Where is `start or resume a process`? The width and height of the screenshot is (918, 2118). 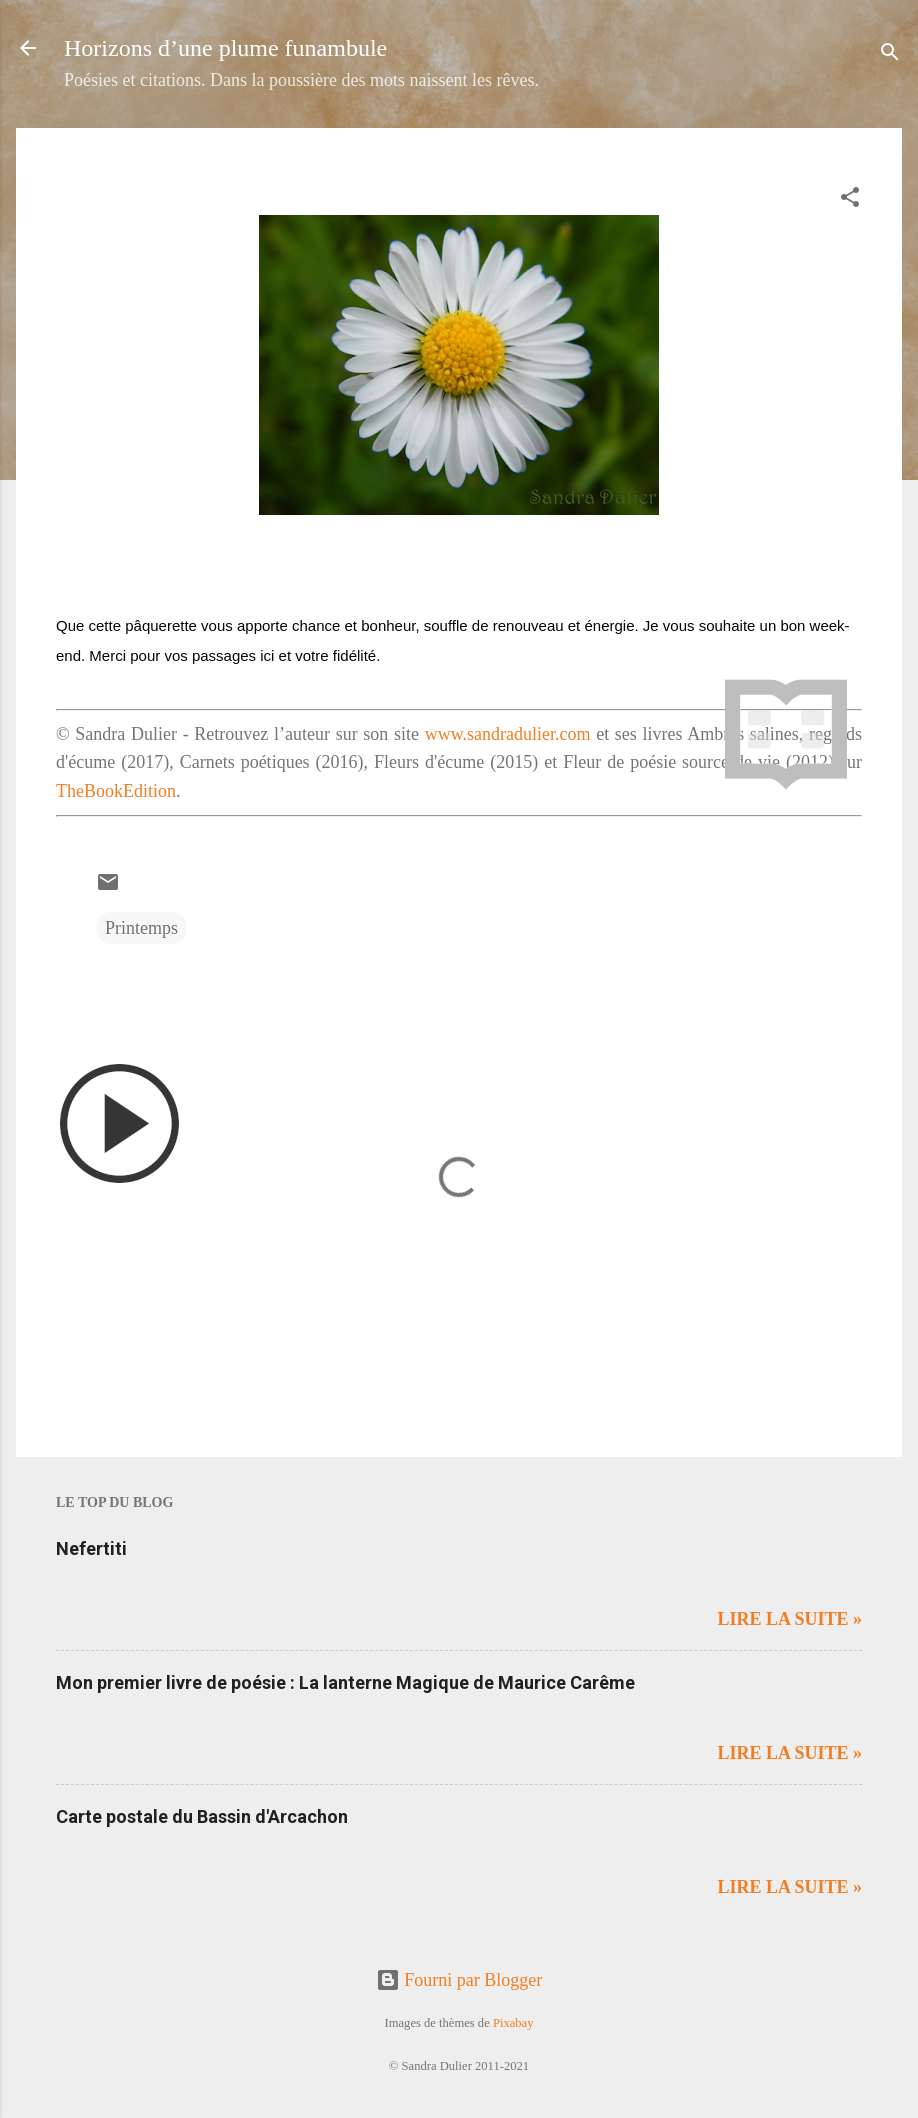 start or resume a process is located at coordinates (119, 1123).